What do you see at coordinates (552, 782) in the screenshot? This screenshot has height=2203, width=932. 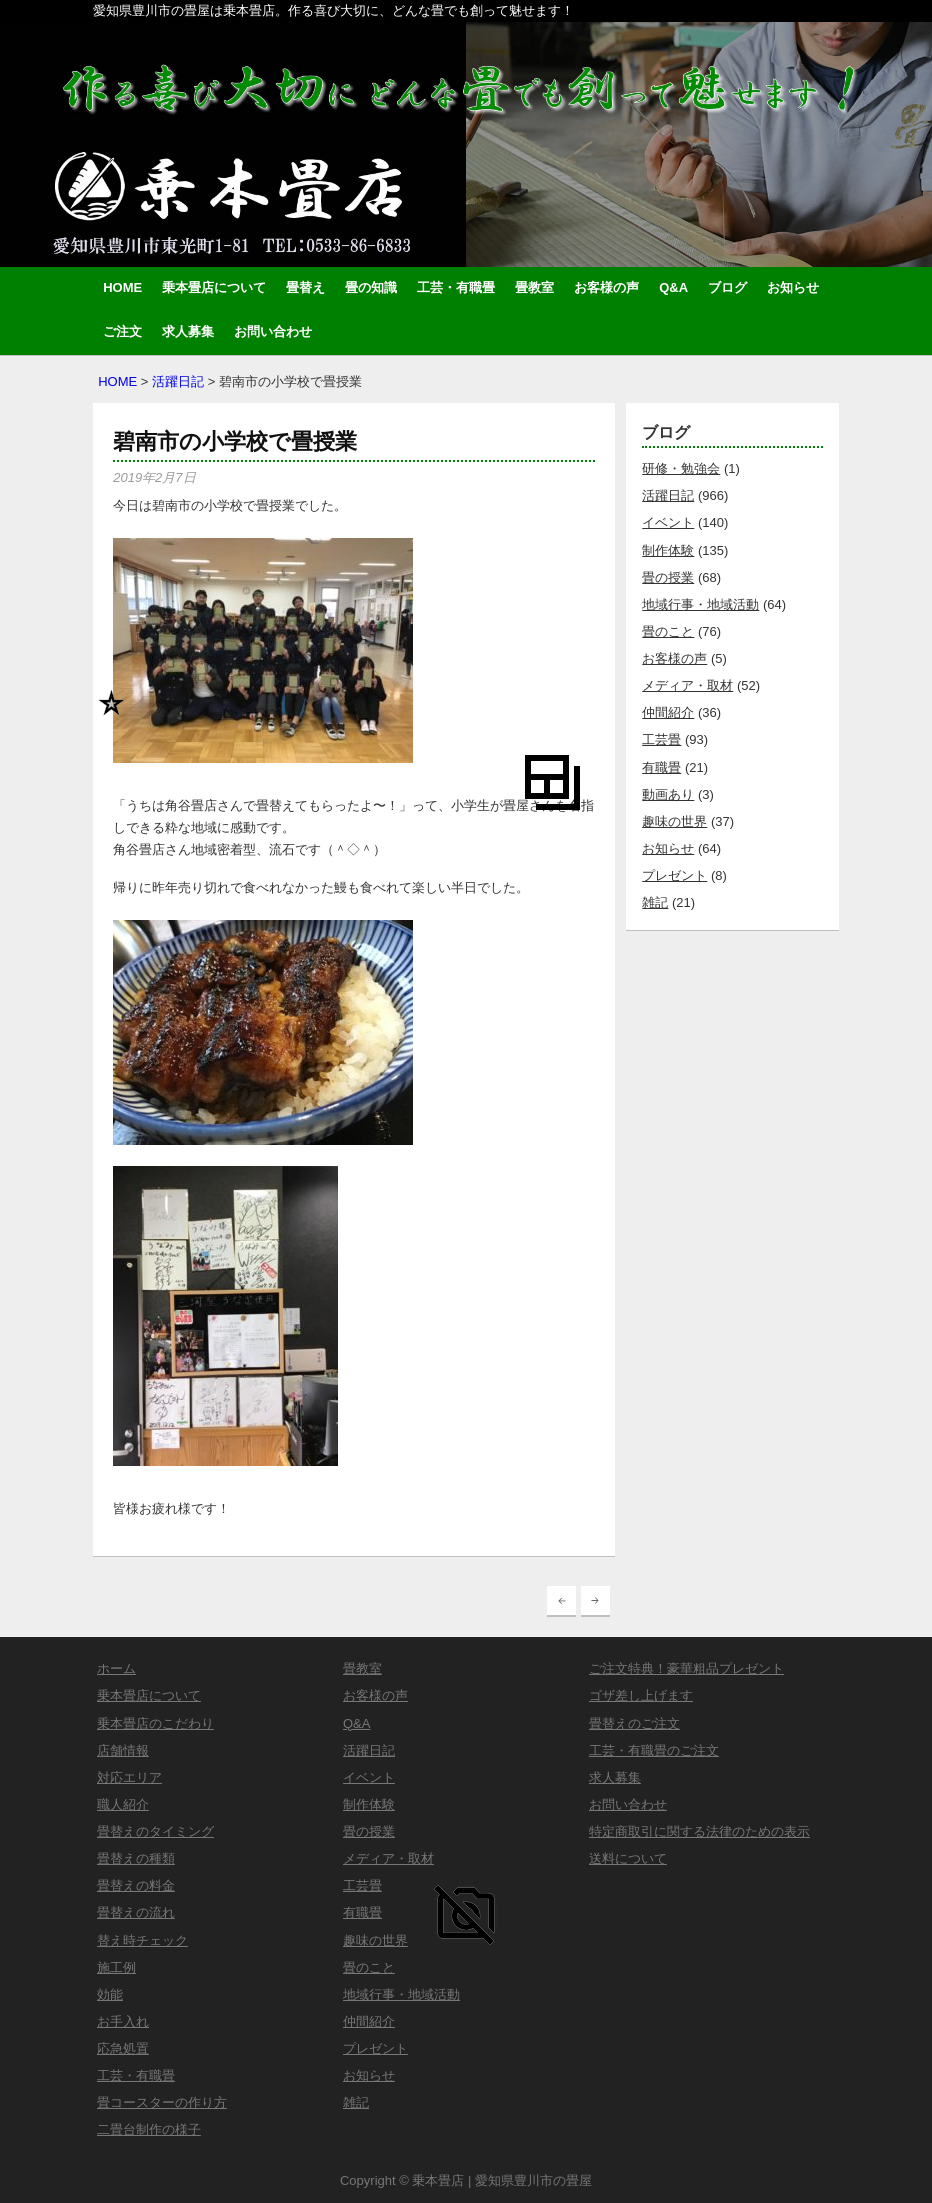 I see `create a backup of table data` at bounding box center [552, 782].